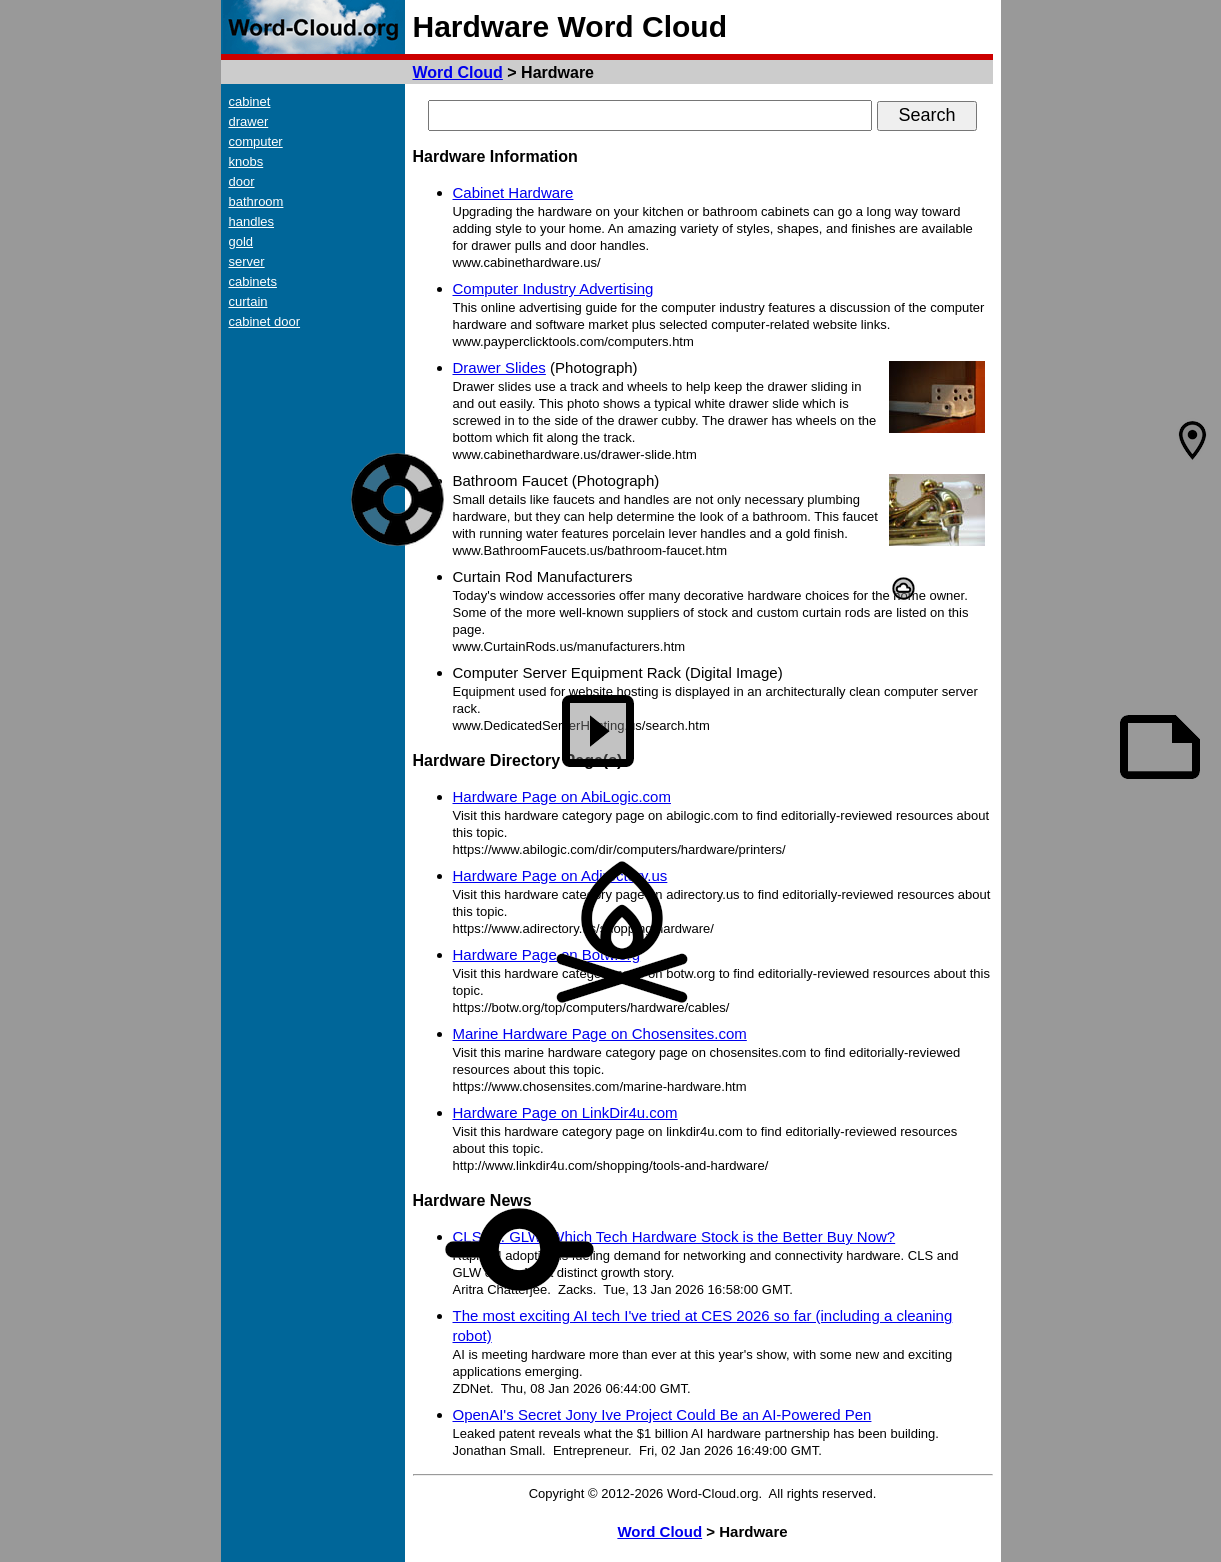  I want to click on access help and support options, so click(397, 499).